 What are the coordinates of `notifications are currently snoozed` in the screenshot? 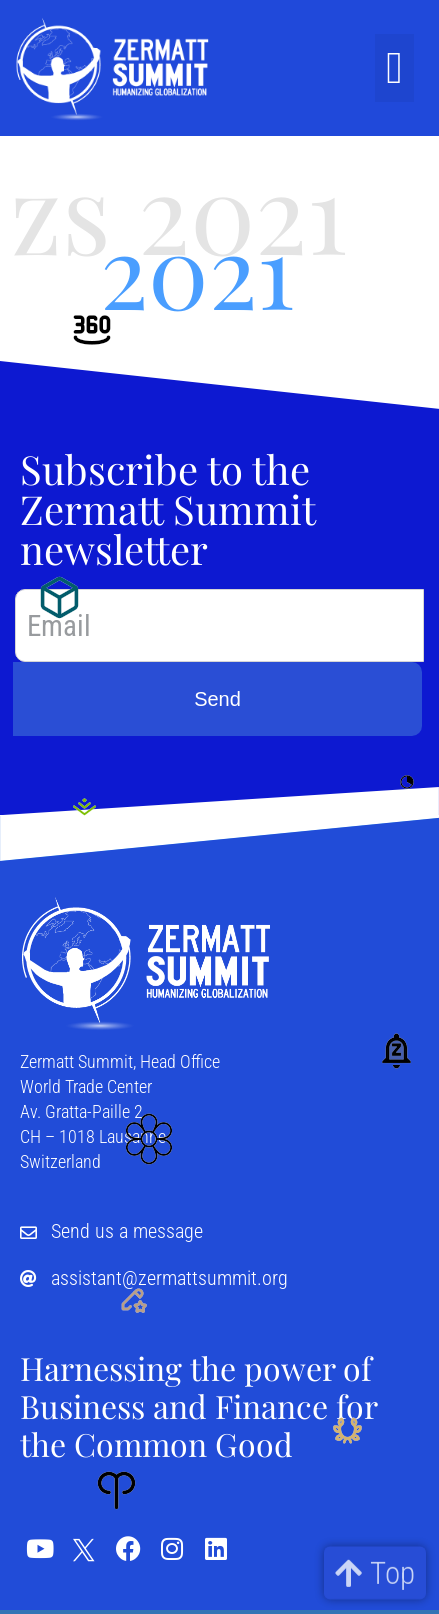 It's located at (396, 1050).